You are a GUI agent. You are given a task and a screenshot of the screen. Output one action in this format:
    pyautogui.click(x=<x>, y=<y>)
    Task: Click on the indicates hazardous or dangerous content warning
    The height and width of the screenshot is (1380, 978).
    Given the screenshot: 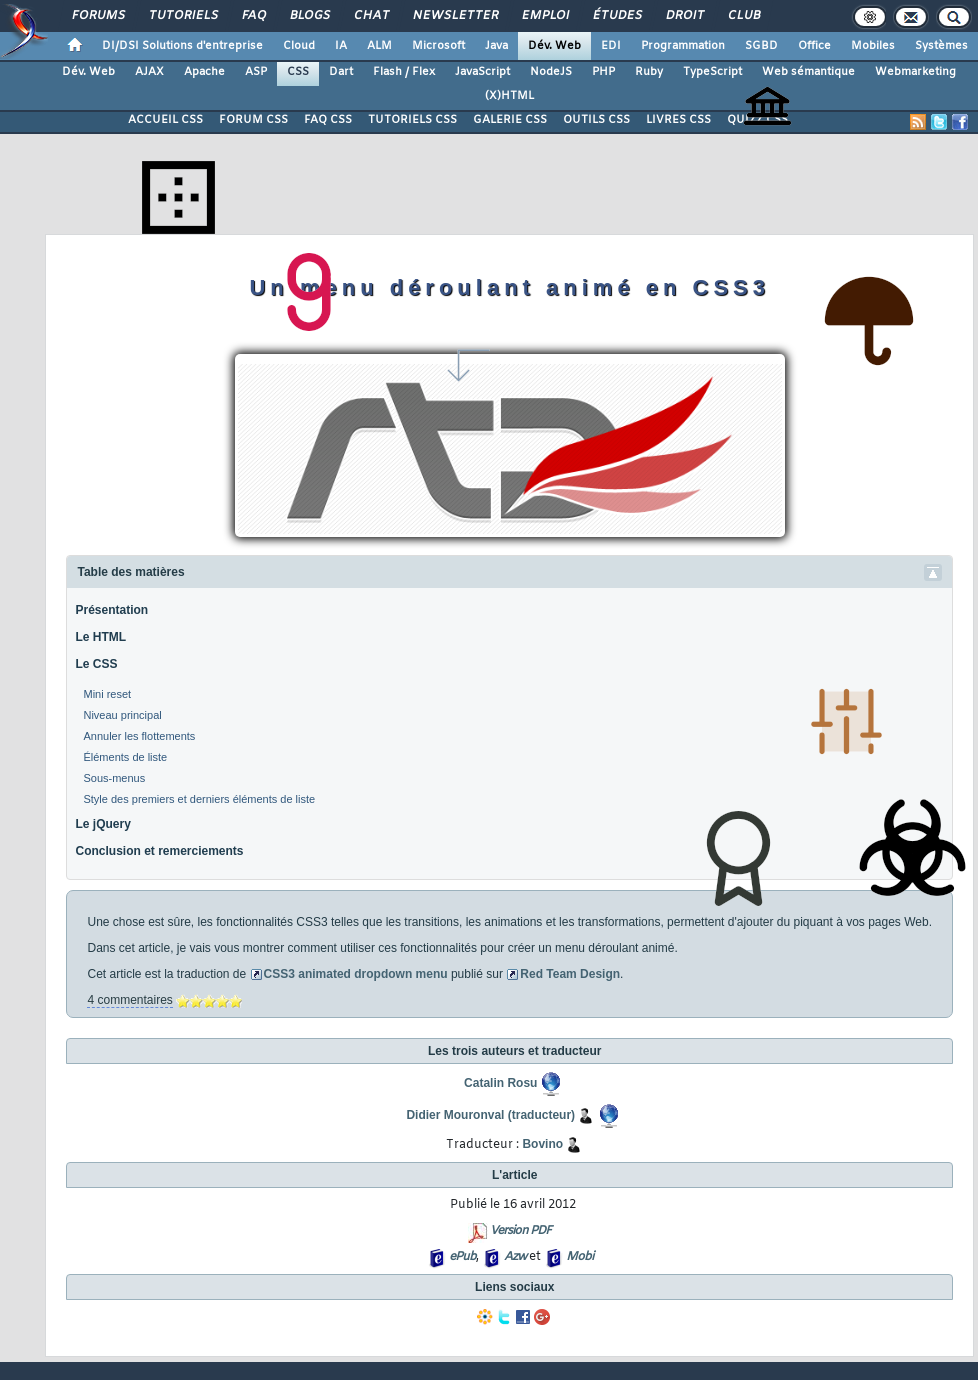 What is the action you would take?
    pyautogui.click(x=912, y=850)
    